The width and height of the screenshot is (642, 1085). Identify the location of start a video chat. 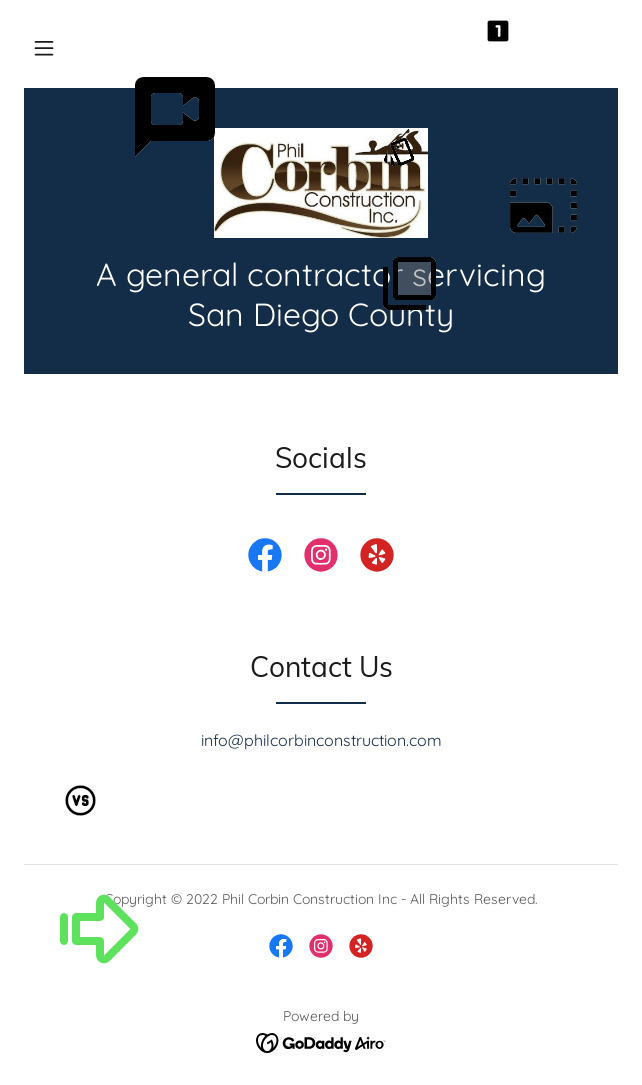
(175, 117).